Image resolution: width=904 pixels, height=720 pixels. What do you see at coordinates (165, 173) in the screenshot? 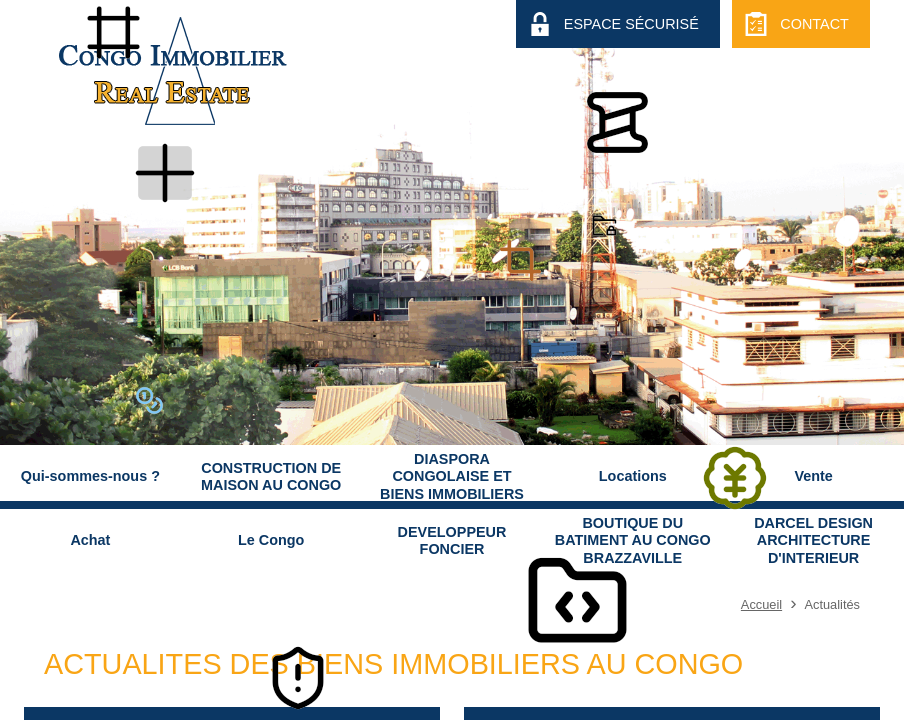
I see `add a new item` at bounding box center [165, 173].